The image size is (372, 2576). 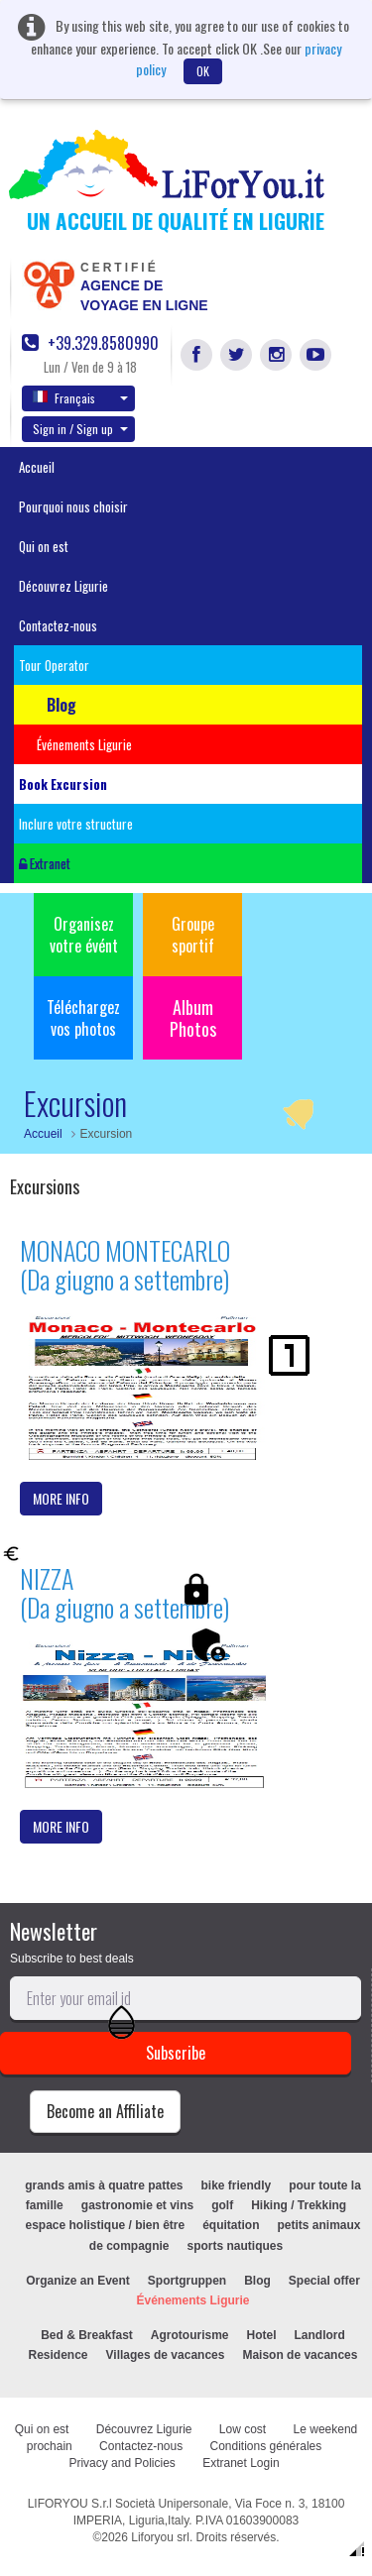 What do you see at coordinates (196, 1590) in the screenshot?
I see `lock or secure this item` at bounding box center [196, 1590].